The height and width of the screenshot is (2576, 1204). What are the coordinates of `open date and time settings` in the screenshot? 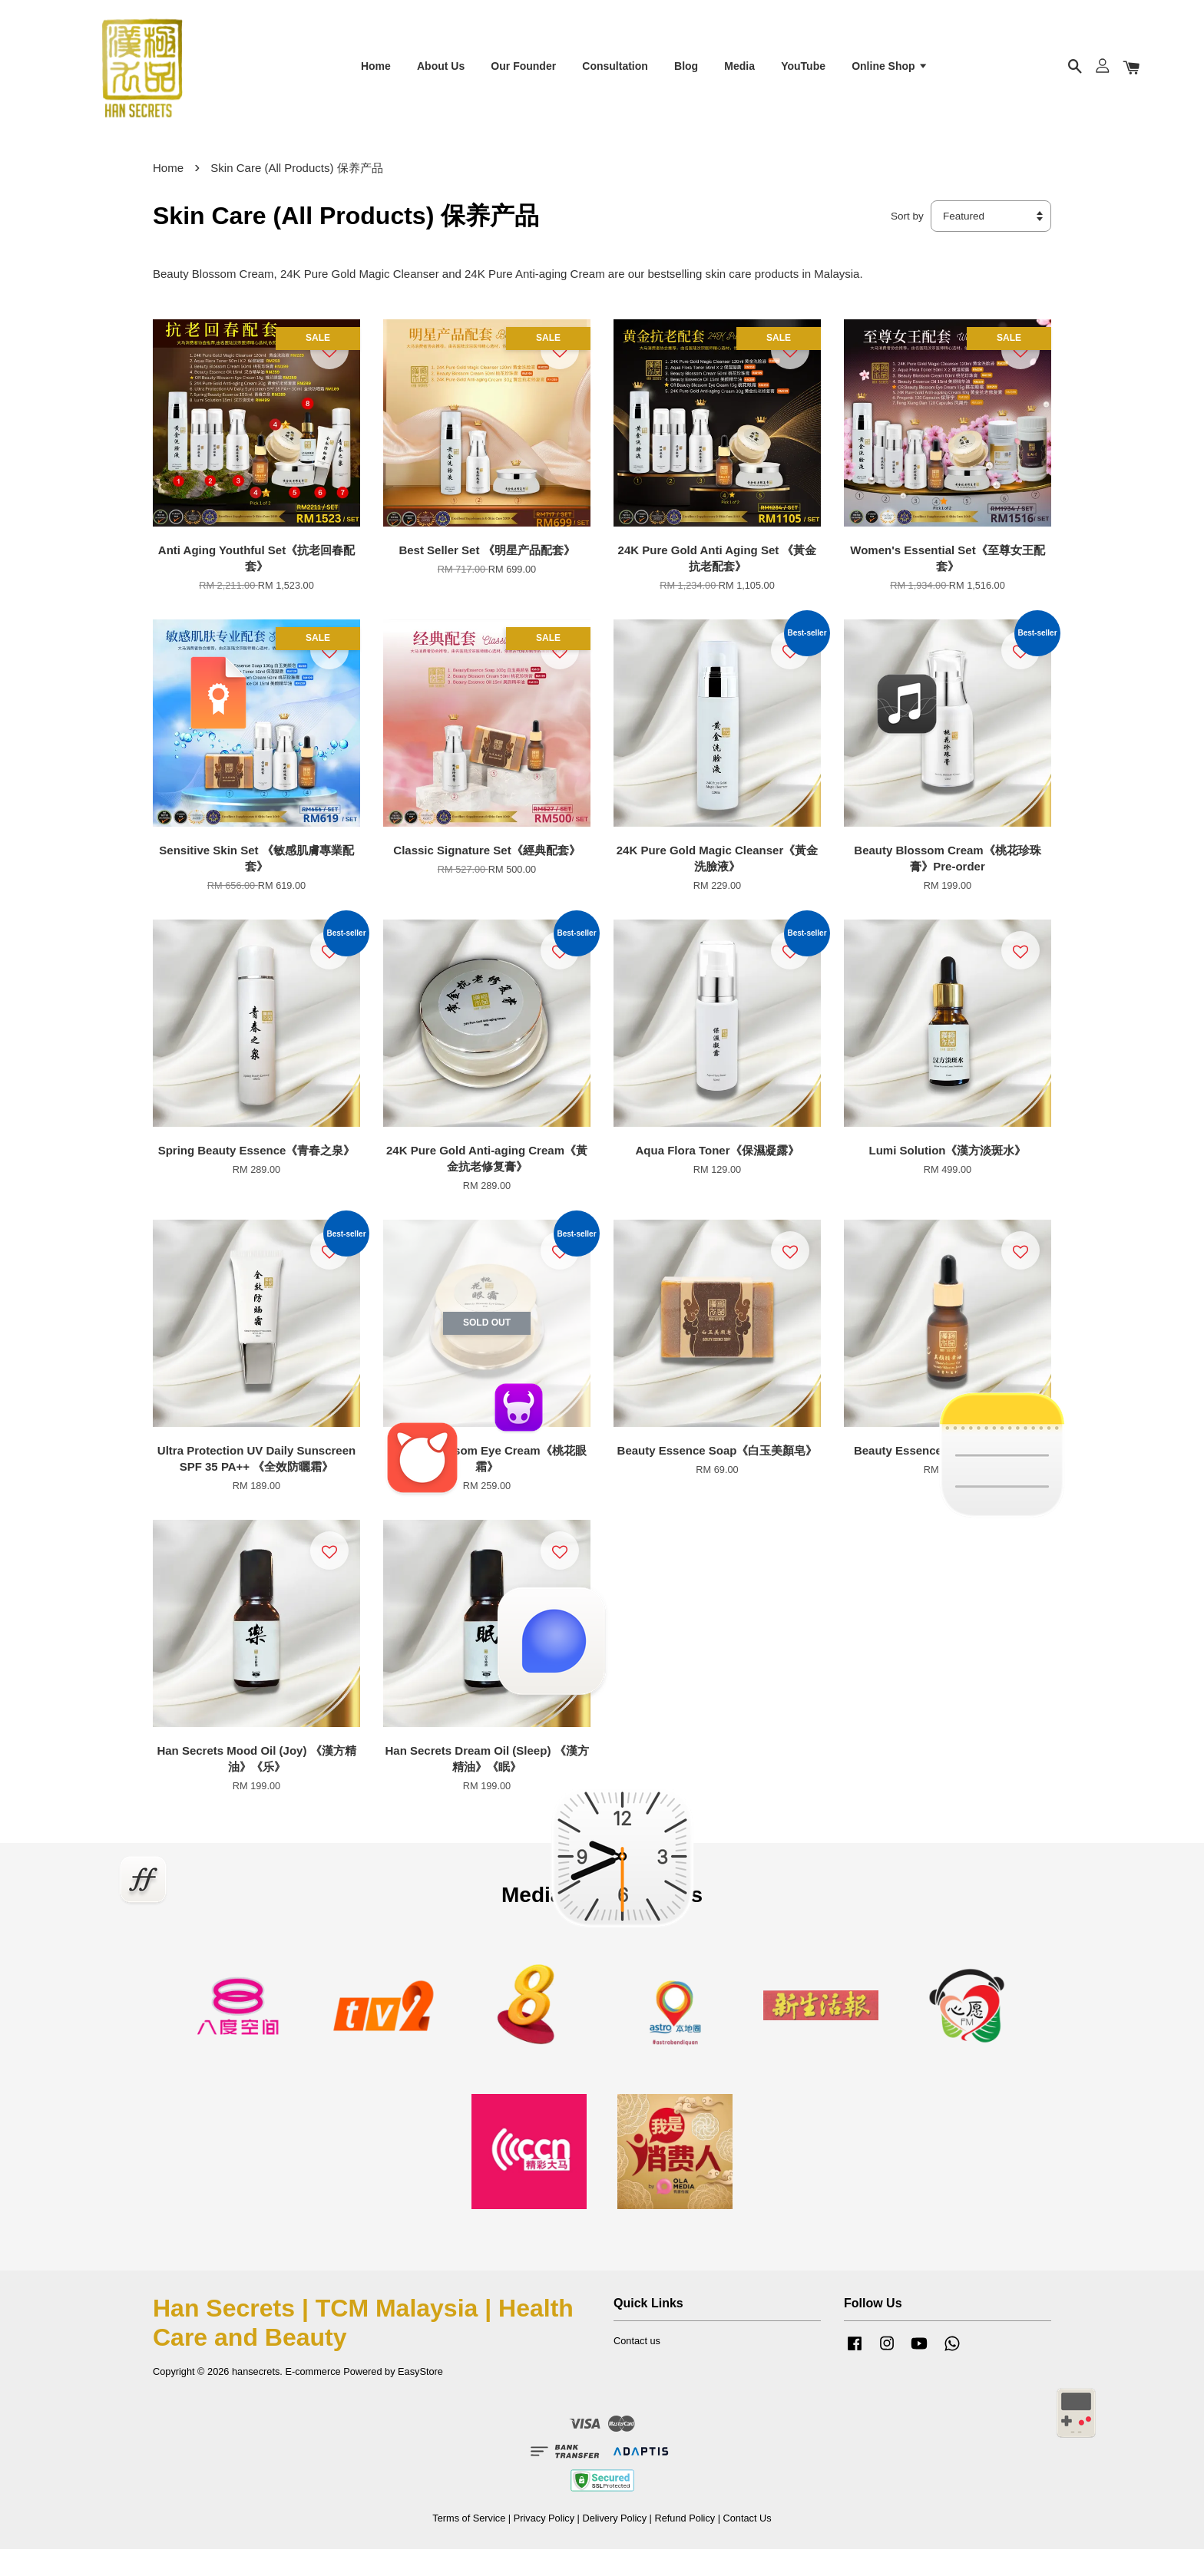 It's located at (622, 1856).